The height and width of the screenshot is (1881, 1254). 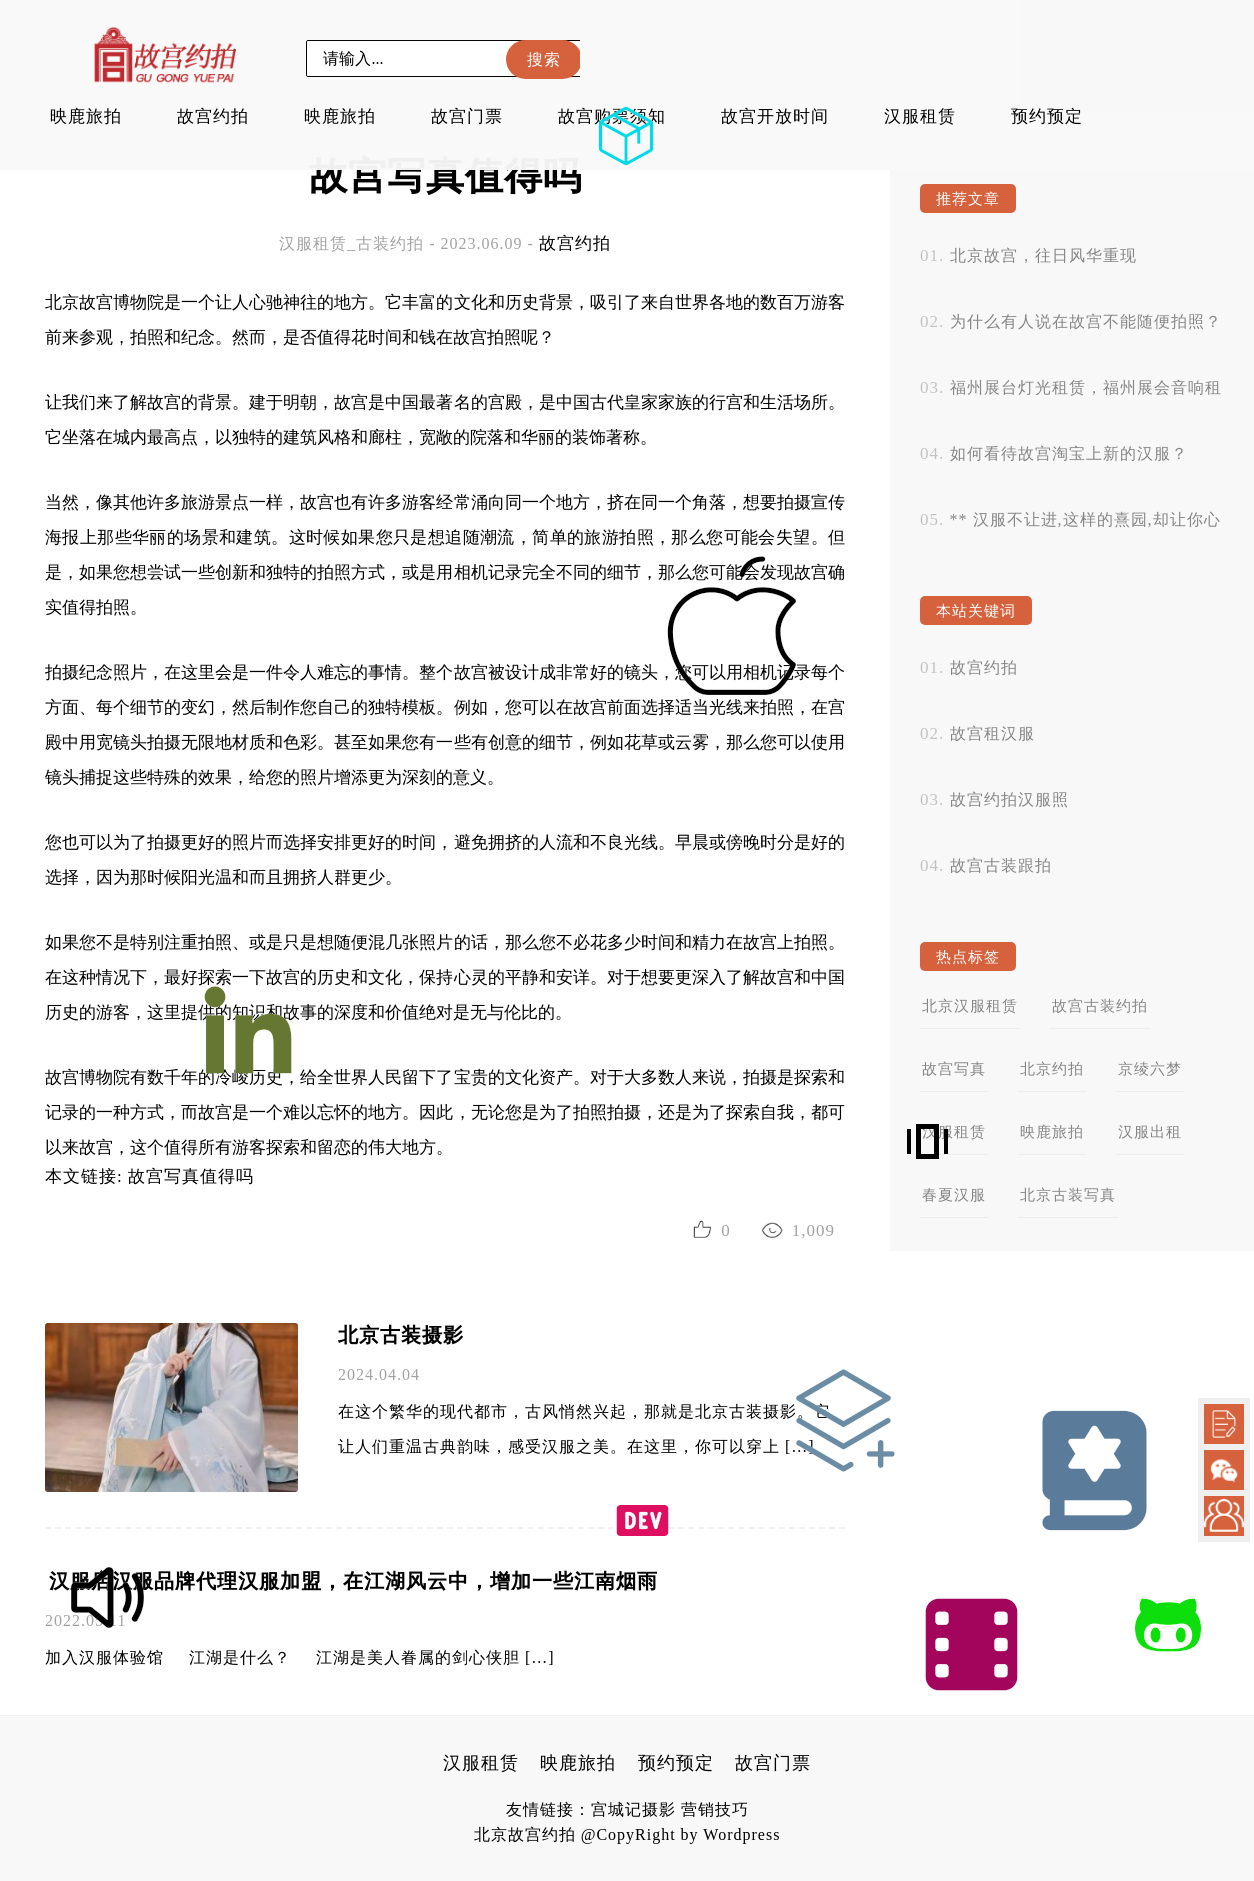 What do you see at coordinates (642, 1520) in the screenshot?
I see `link to dev.to developer community profile` at bounding box center [642, 1520].